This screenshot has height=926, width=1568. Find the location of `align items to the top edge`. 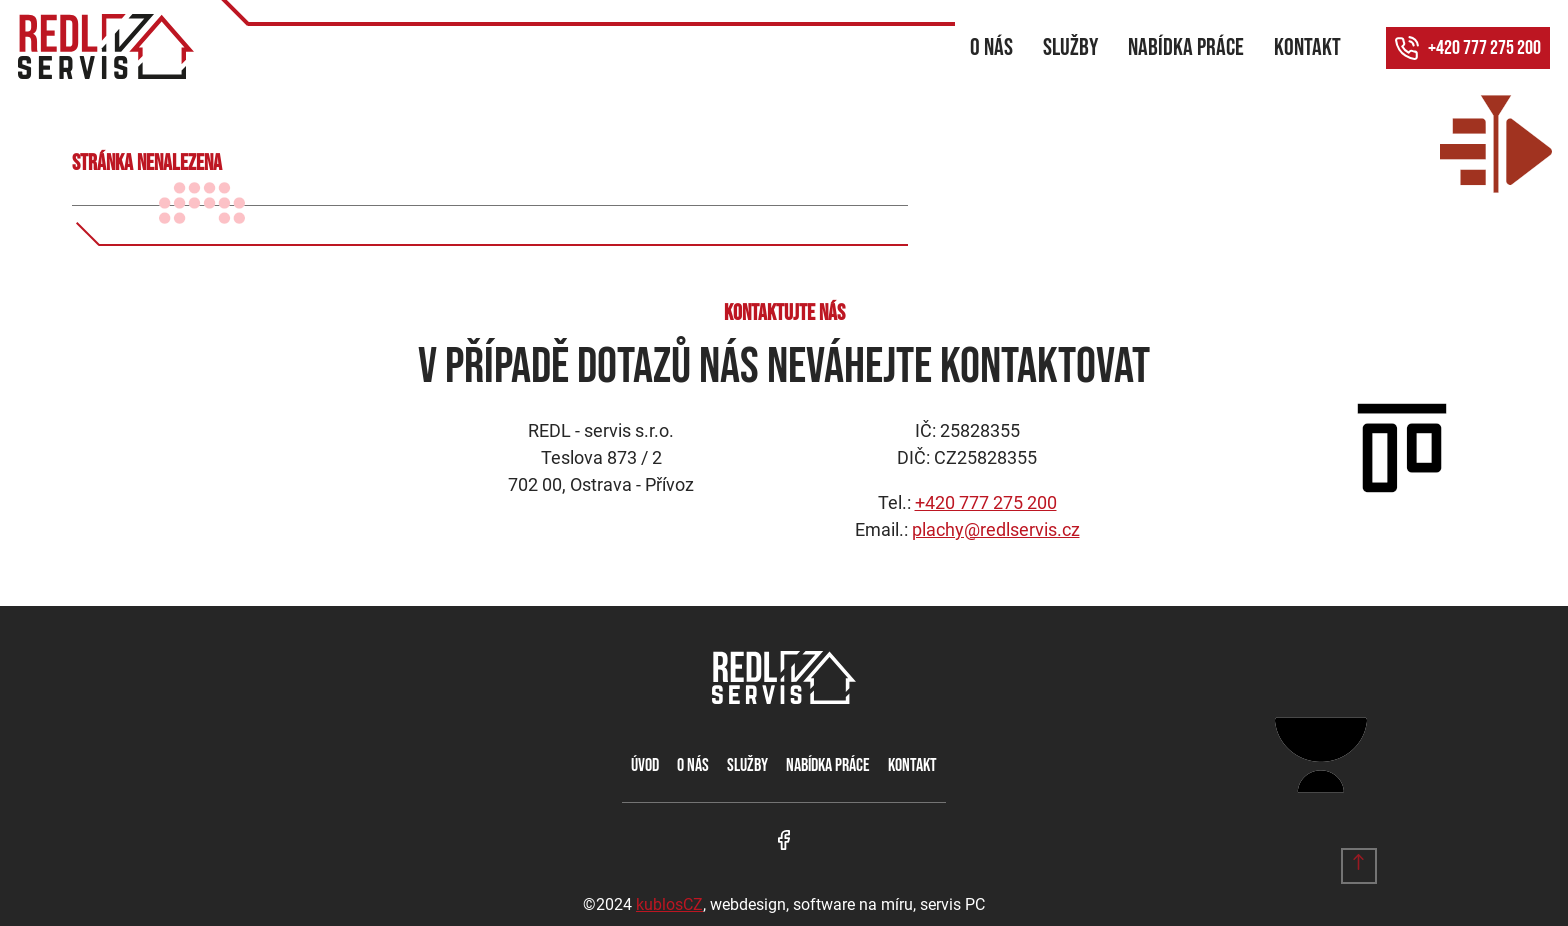

align items to the top edge is located at coordinates (1402, 448).